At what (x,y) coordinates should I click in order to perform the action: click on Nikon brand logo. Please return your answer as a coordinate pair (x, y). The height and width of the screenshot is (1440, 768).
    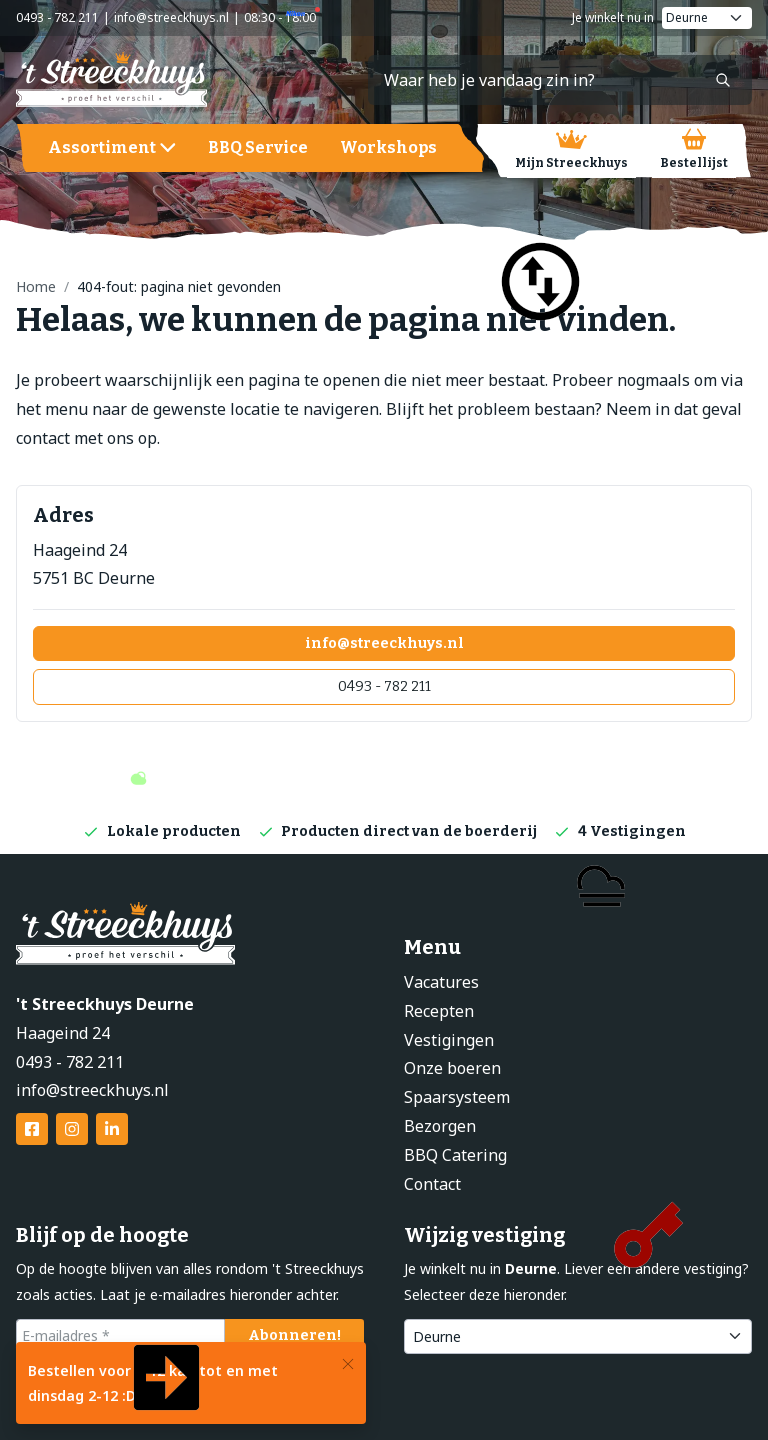
    Looking at the image, I should click on (295, 13).